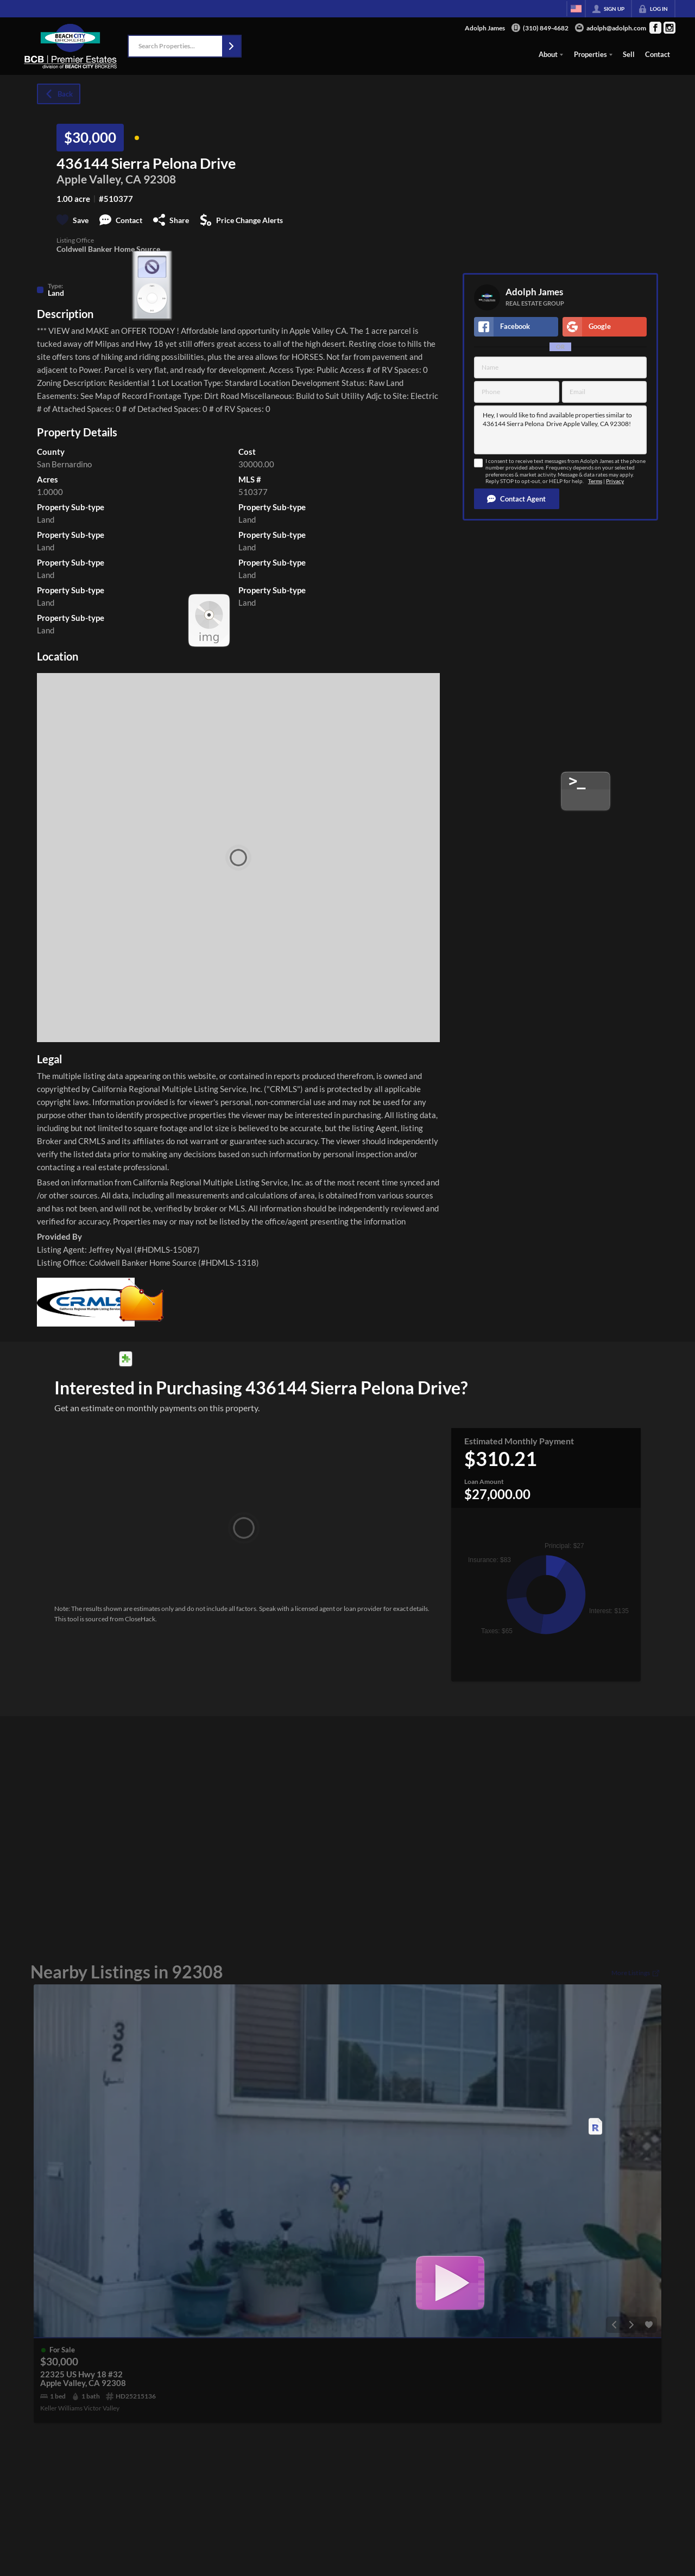  What do you see at coordinates (450, 2283) in the screenshot?
I see `open celluloid media player` at bounding box center [450, 2283].